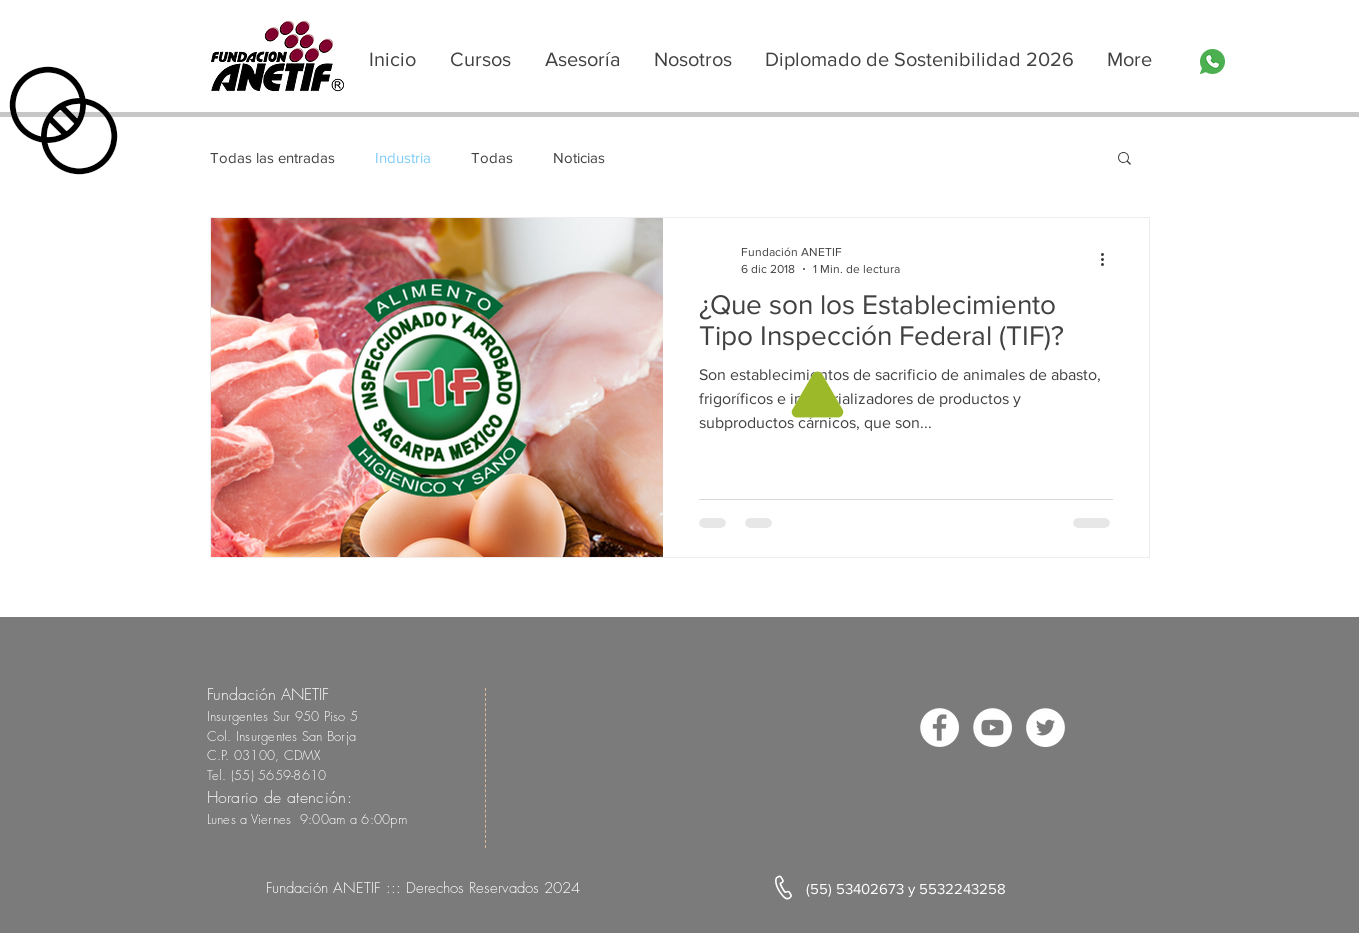 This screenshot has width=1359, height=933. Describe the element at coordinates (63, 120) in the screenshot. I see `intersect or merge two shapes` at that location.